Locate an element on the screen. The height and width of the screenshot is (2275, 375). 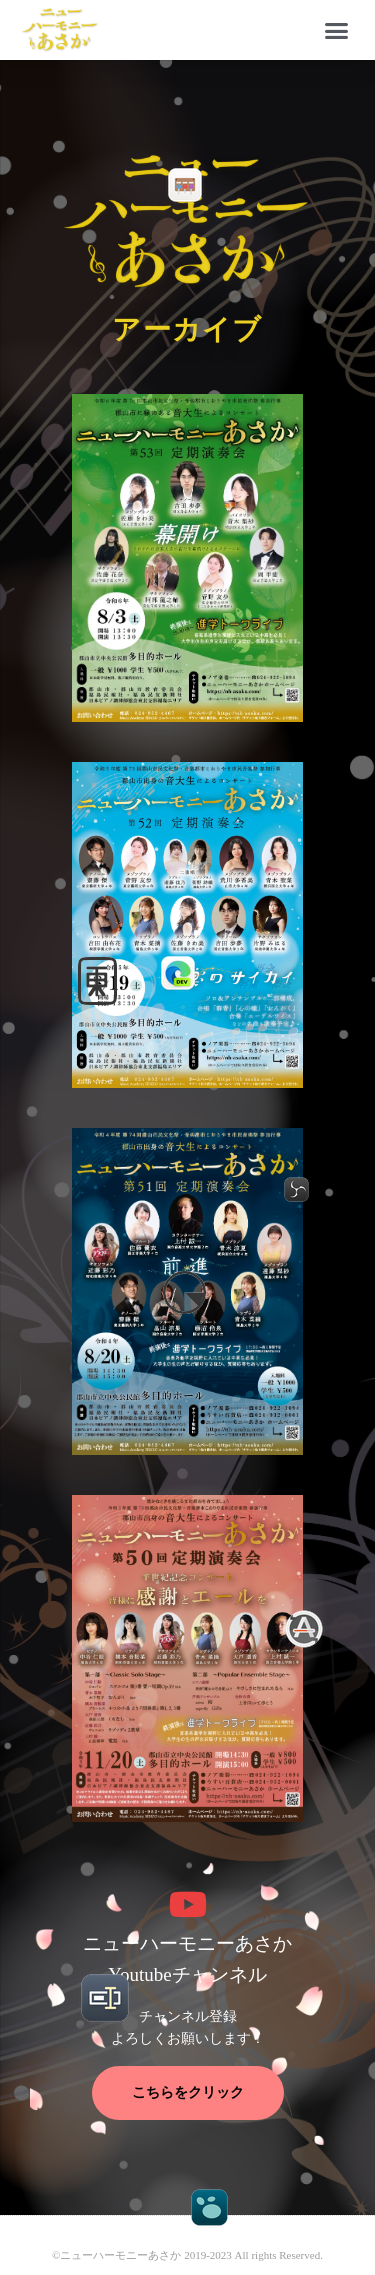
view disk storage usage is located at coordinates (184, 1292).